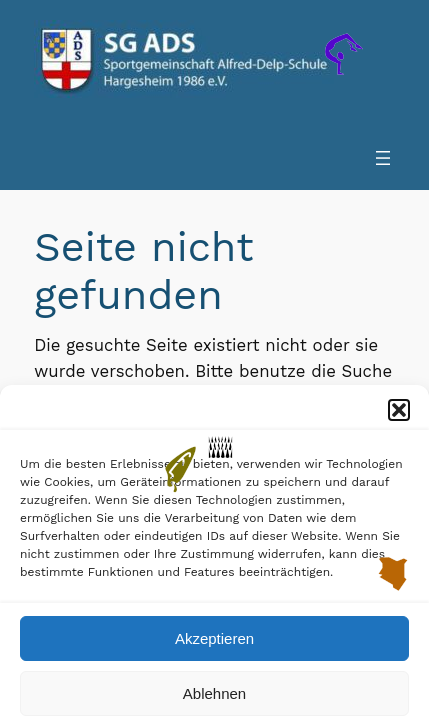  Describe the element at coordinates (344, 54) in the screenshot. I see `indicates flexibility or acrobatics skill` at that location.